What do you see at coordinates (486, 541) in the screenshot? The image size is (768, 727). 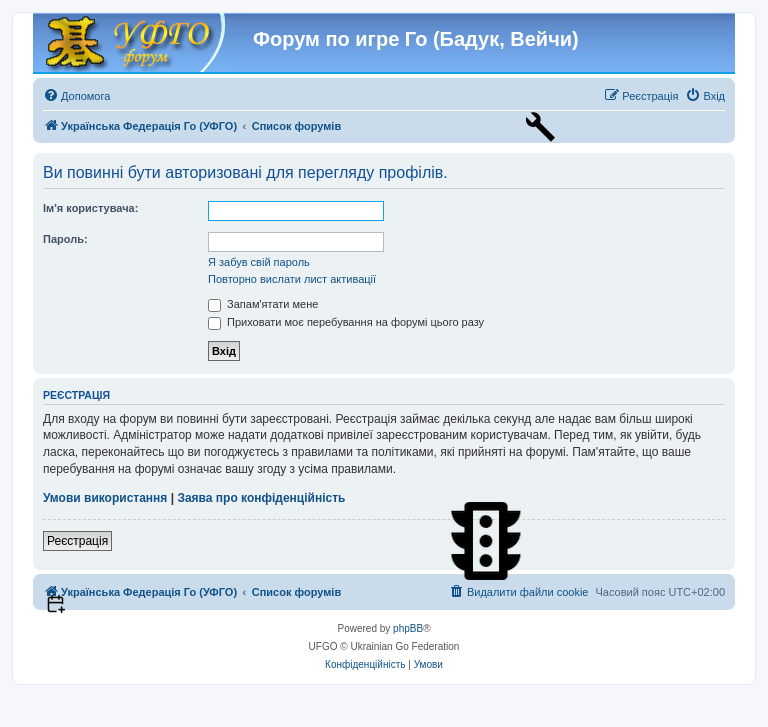 I see `view traffic conditions` at bounding box center [486, 541].